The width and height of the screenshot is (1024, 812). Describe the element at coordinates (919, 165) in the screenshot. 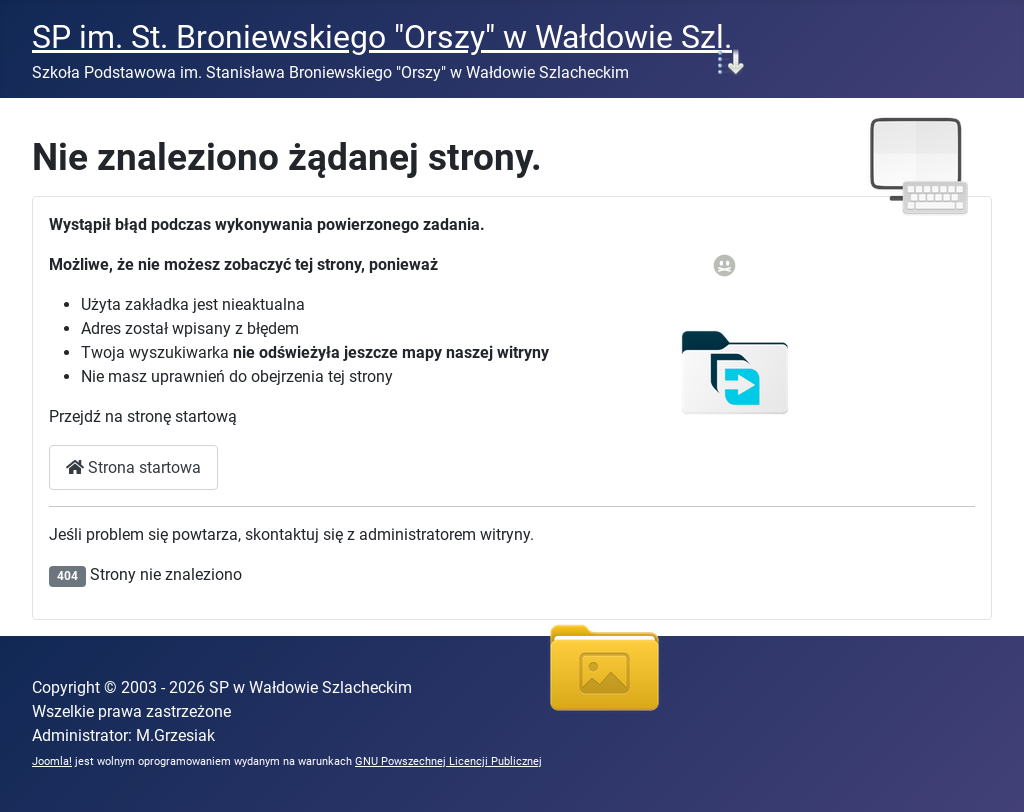

I see `access computer or desktop settings` at that location.